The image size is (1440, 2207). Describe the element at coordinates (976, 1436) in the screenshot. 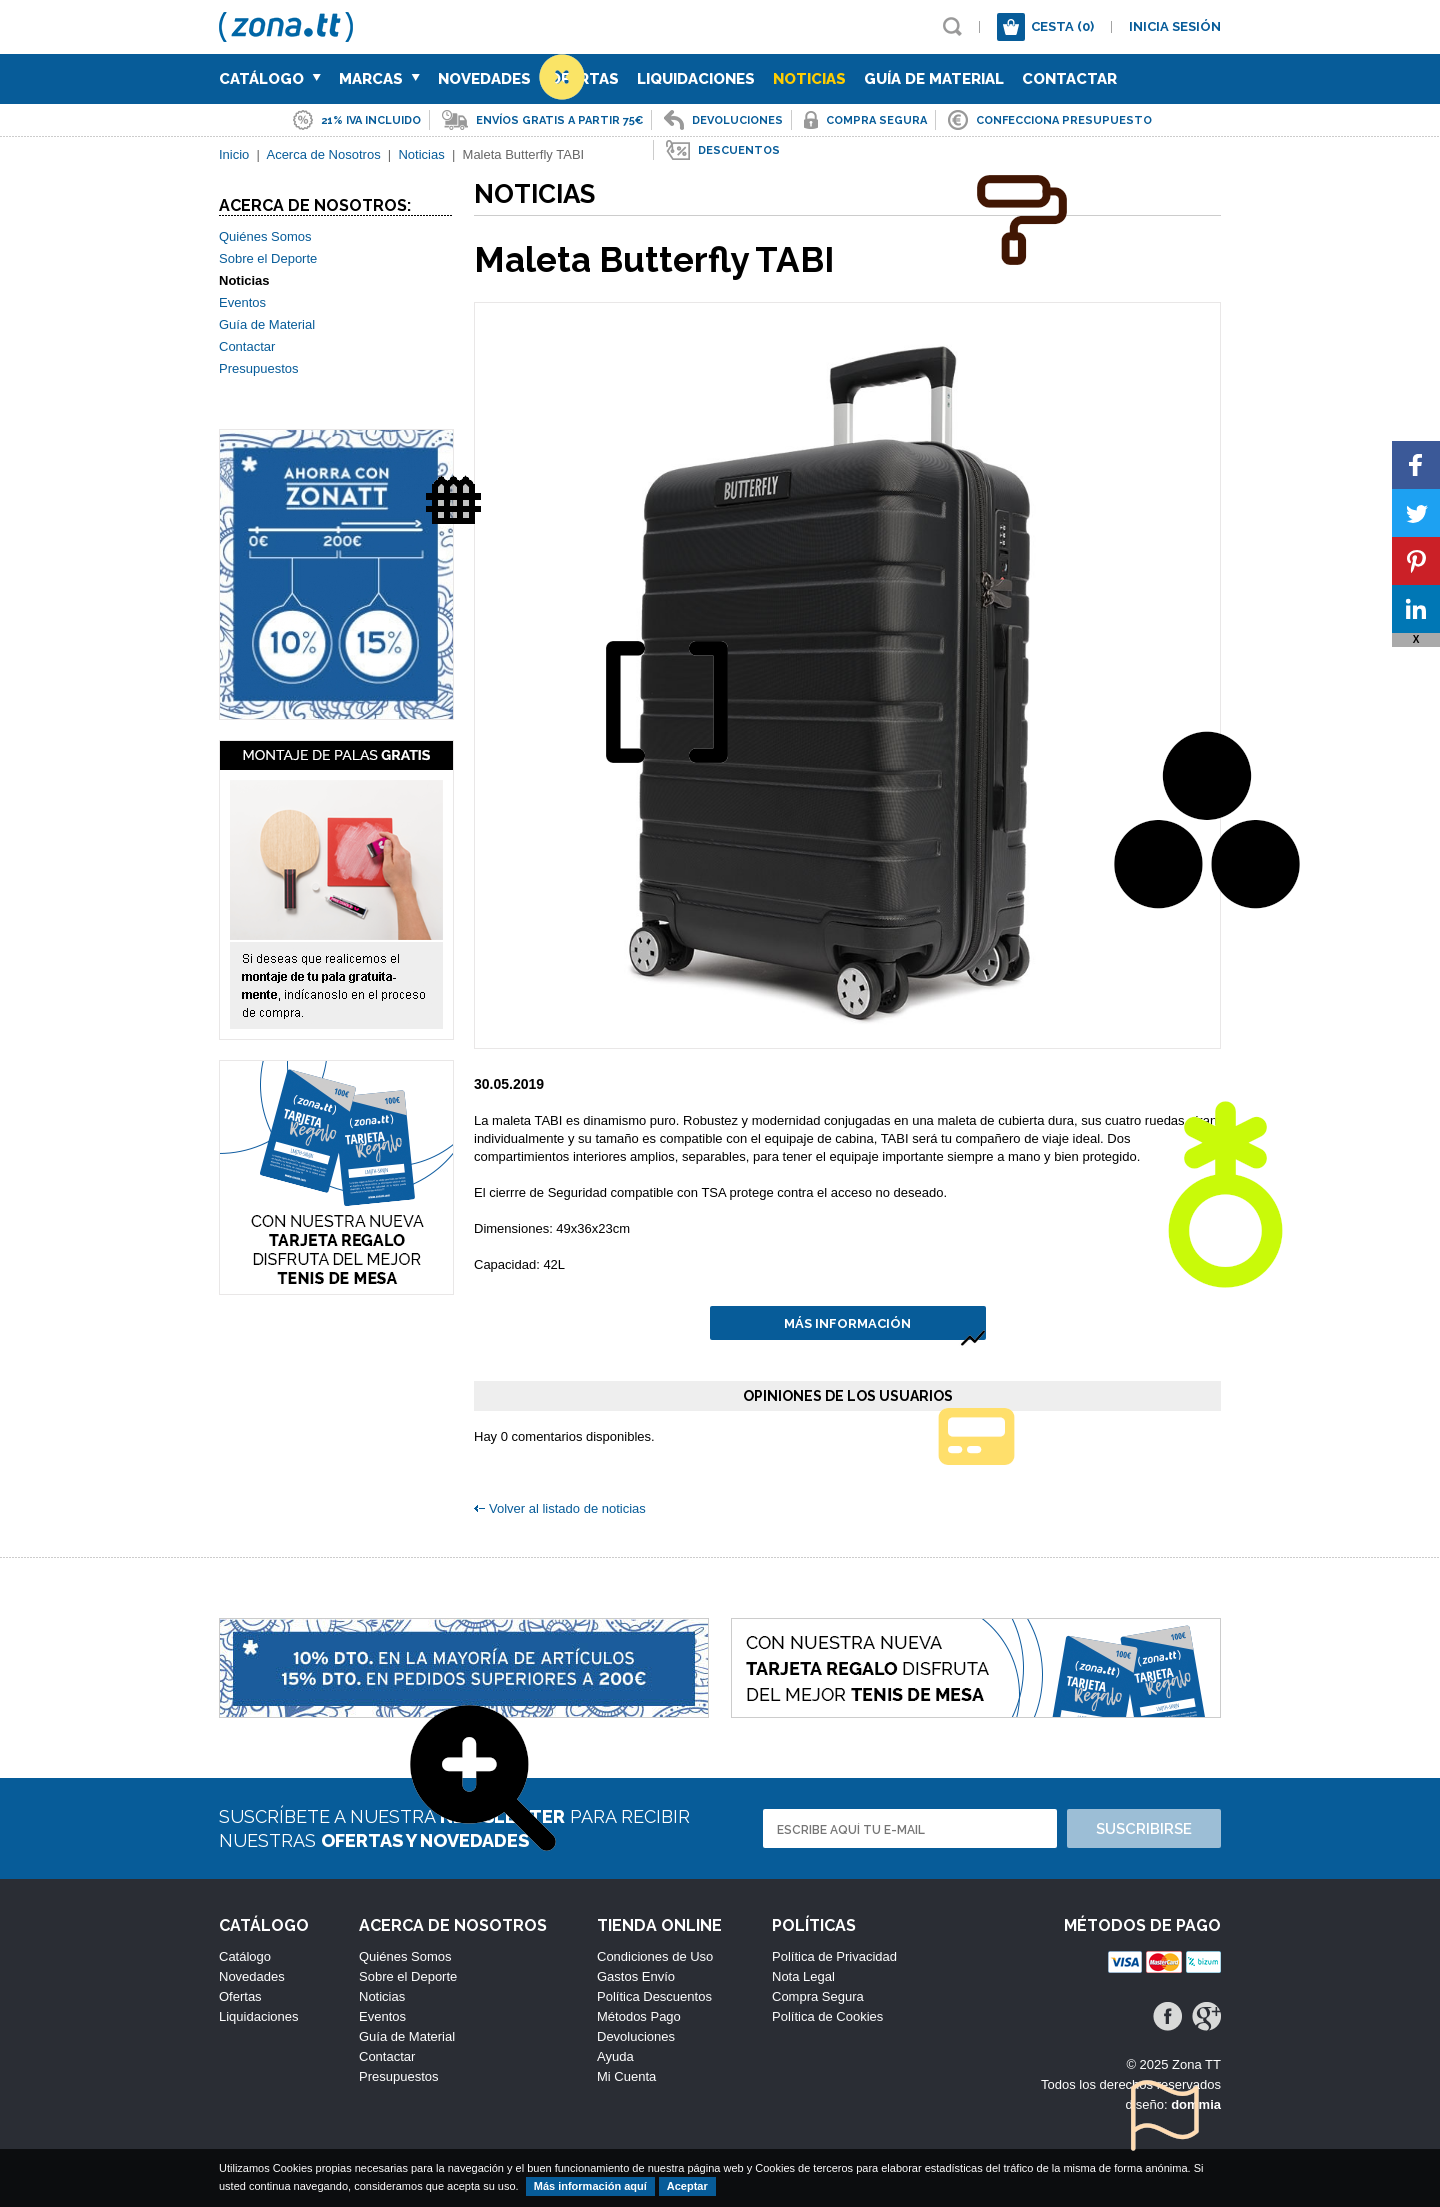

I see `indicates pager or beeper device` at that location.